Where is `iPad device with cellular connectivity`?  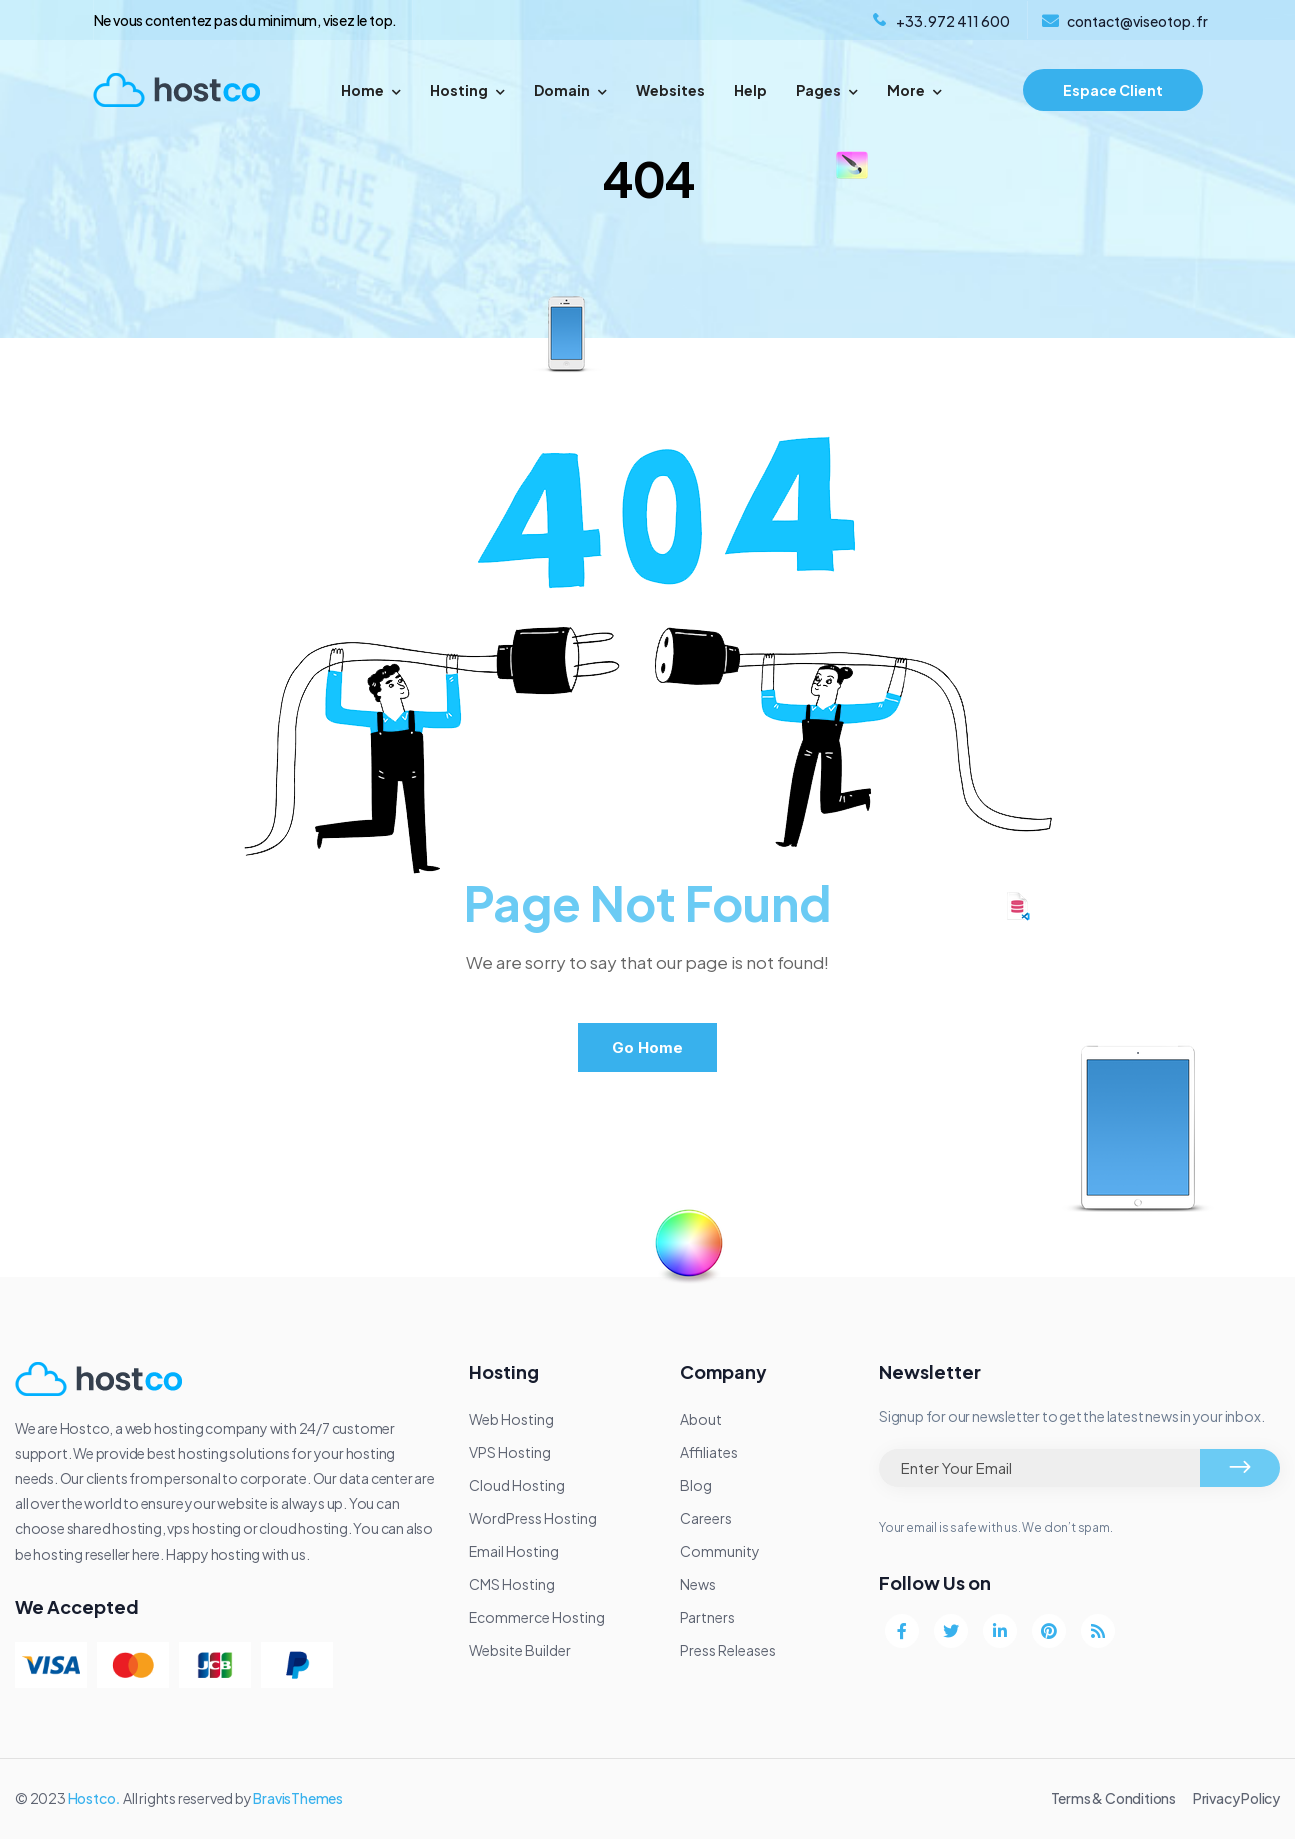 iPad device with cellular connectivity is located at coordinates (1138, 1129).